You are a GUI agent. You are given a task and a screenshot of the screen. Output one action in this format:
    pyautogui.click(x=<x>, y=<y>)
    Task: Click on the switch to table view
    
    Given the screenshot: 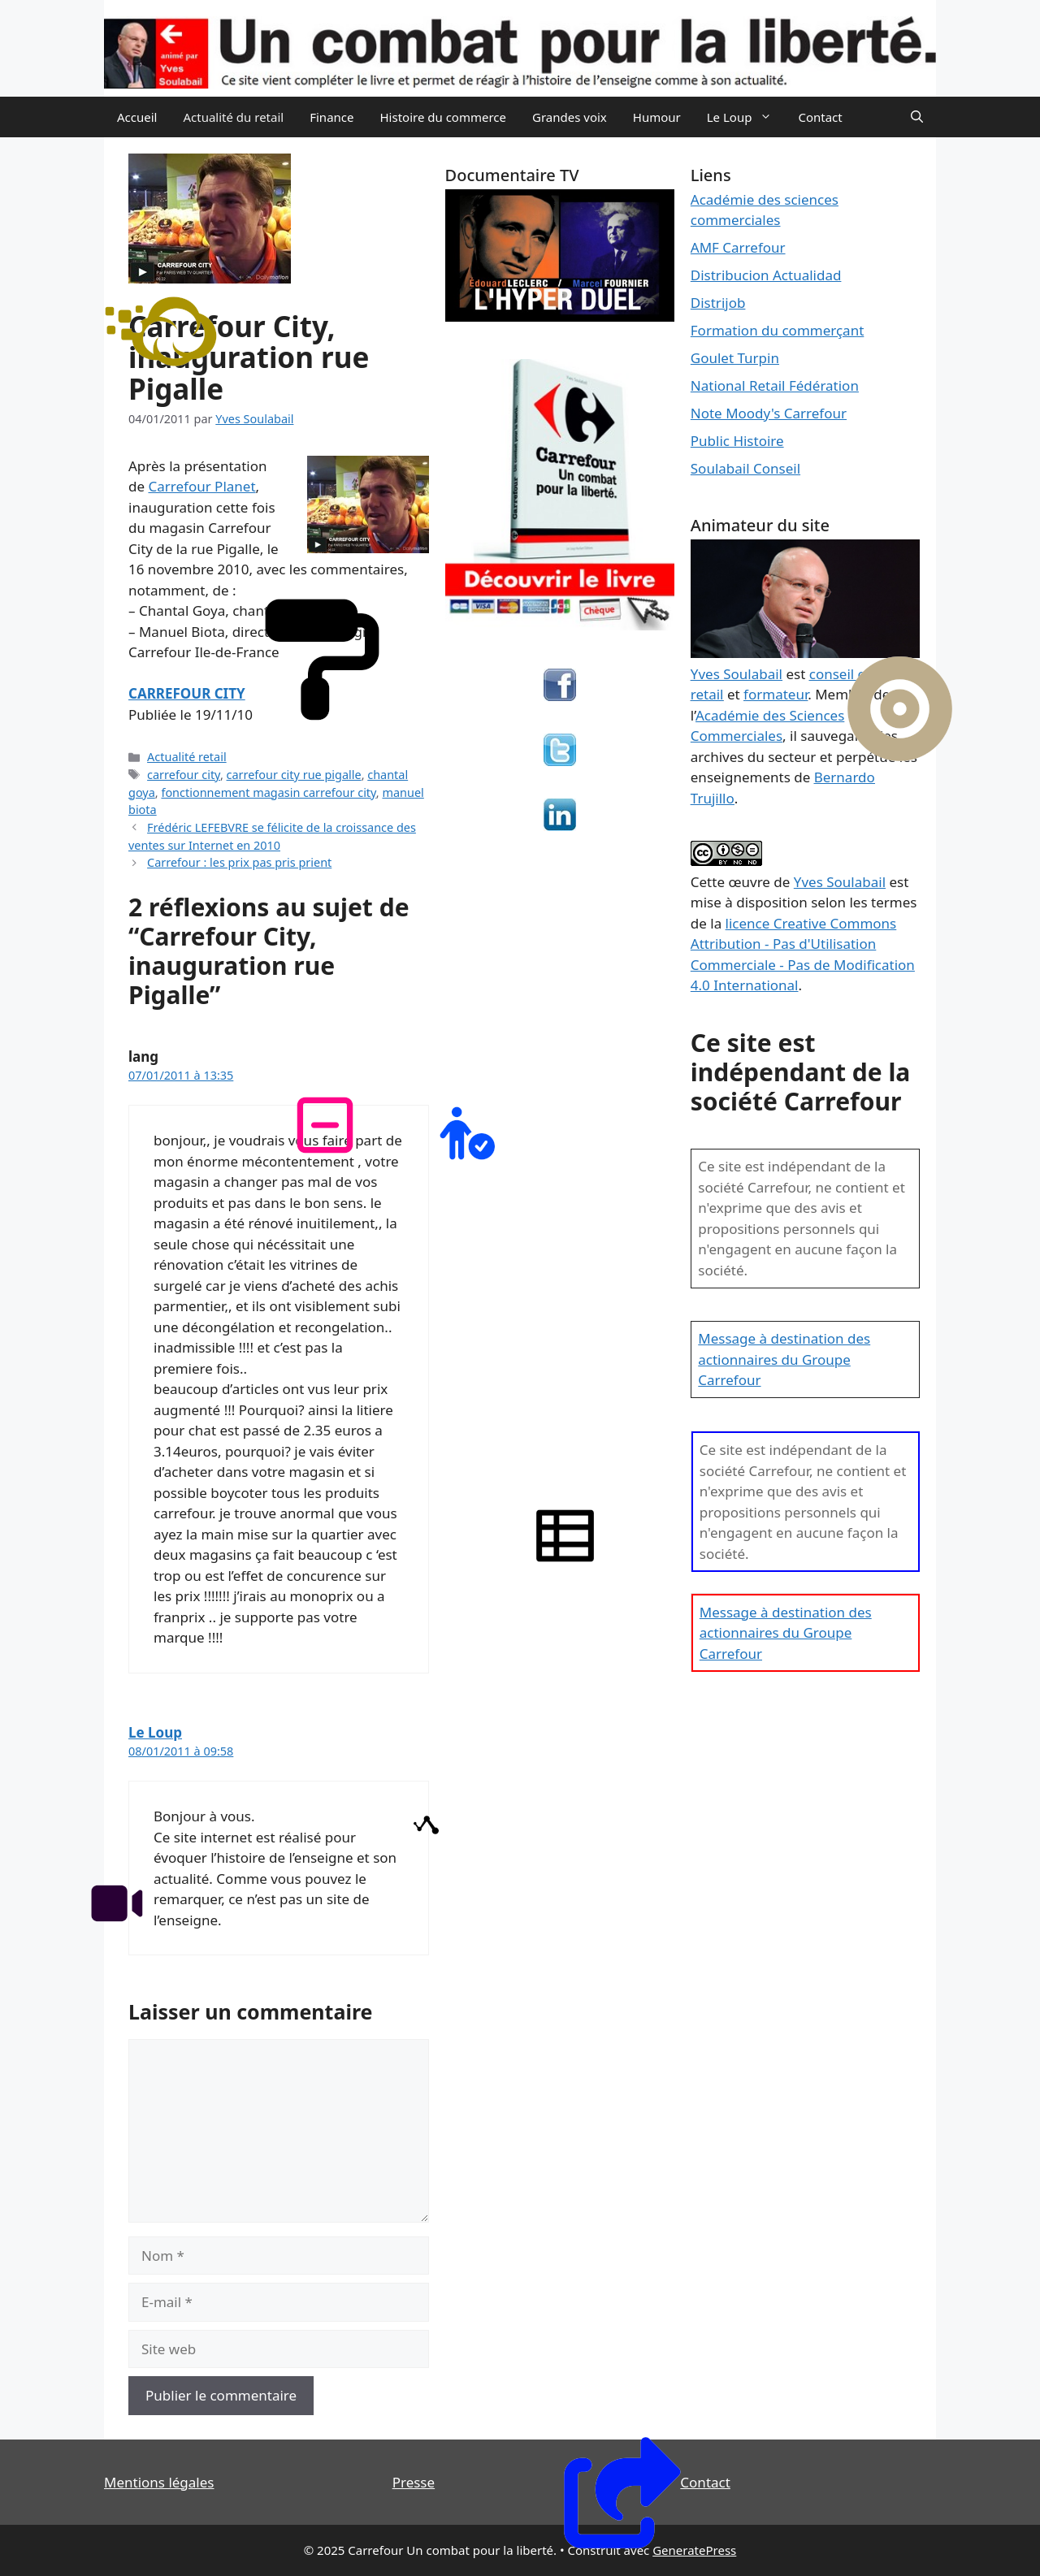 What is the action you would take?
    pyautogui.click(x=565, y=1535)
    